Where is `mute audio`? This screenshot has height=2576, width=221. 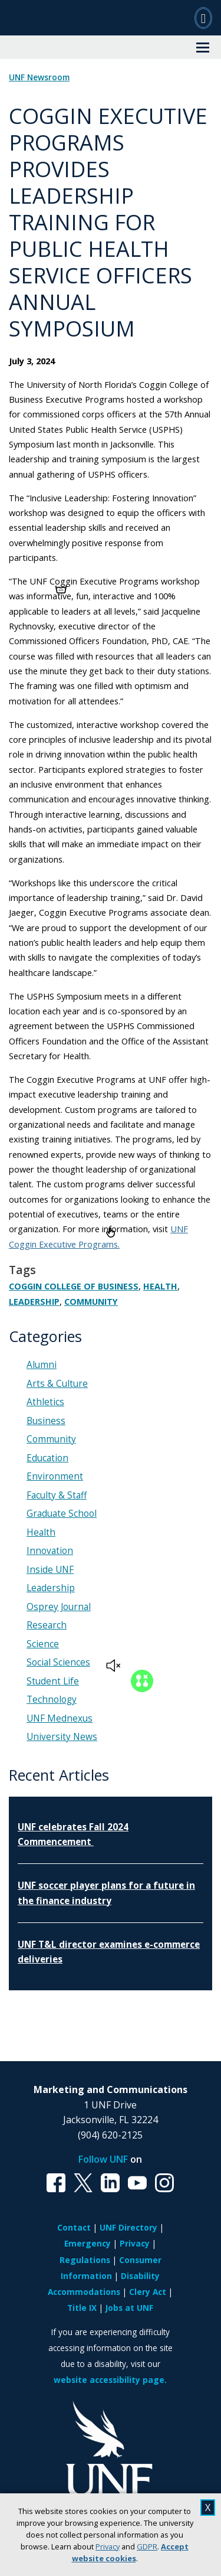 mute audio is located at coordinates (113, 1666).